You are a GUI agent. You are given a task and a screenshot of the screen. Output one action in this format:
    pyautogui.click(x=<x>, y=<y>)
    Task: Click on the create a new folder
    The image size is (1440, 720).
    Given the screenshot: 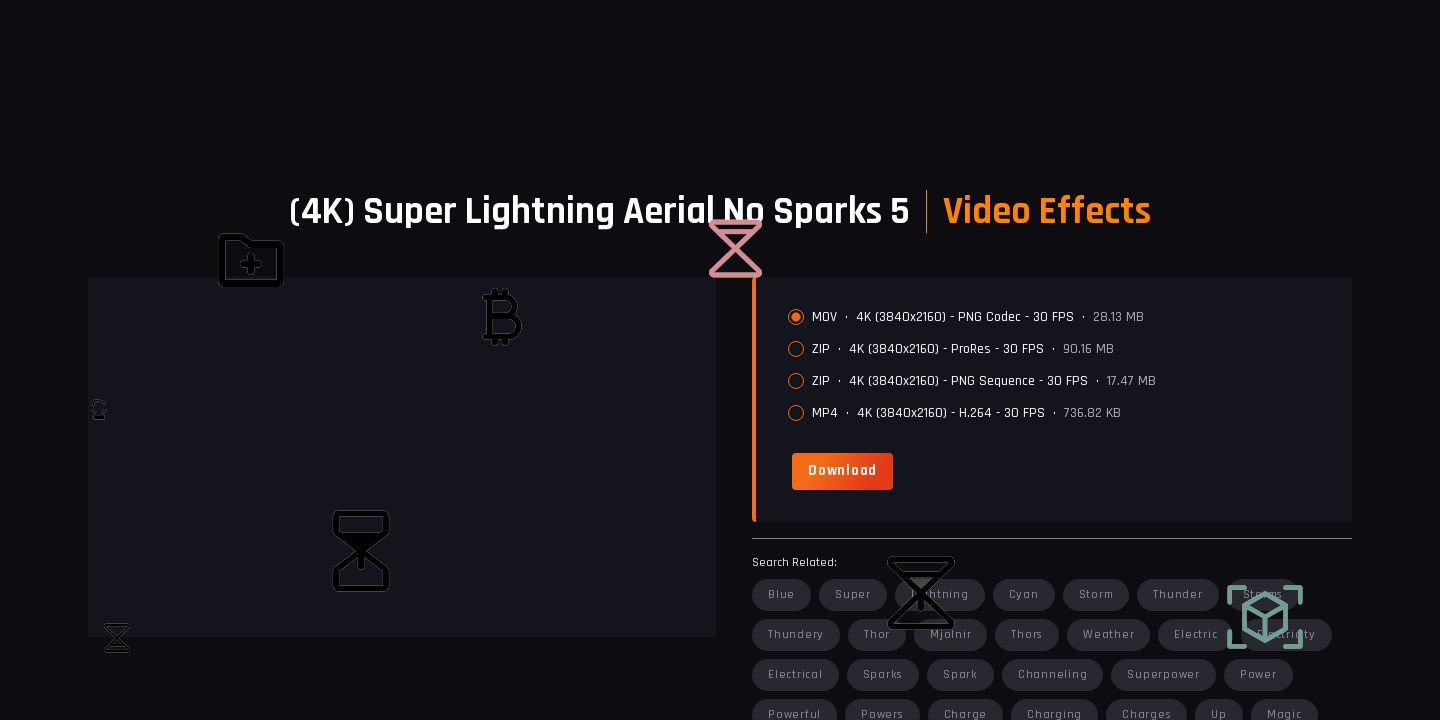 What is the action you would take?
    pyautogui.click(x=251, y=259)
    